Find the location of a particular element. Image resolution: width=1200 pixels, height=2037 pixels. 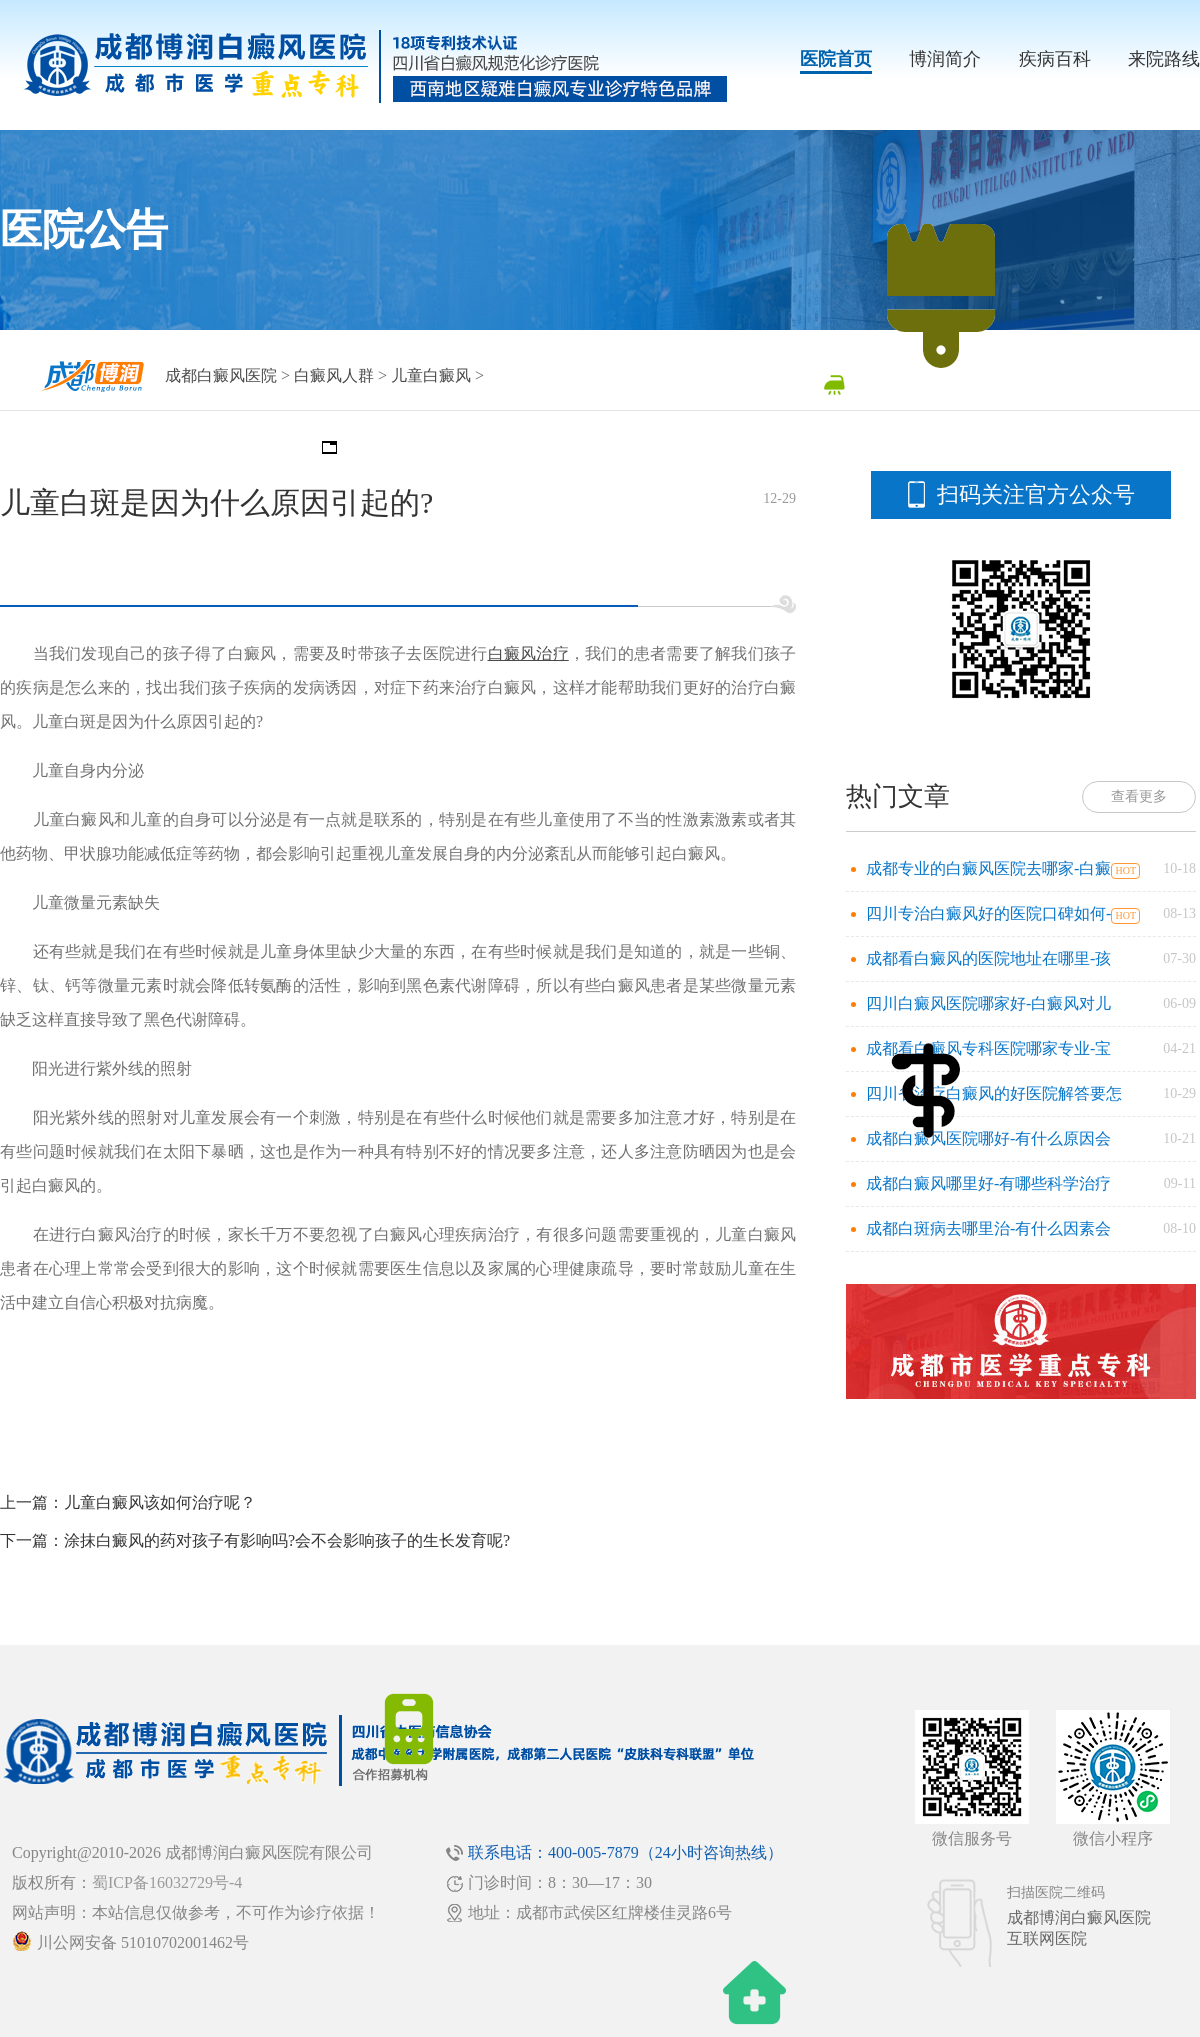

access painting or drawing tools is located at coordinates (941, 296).